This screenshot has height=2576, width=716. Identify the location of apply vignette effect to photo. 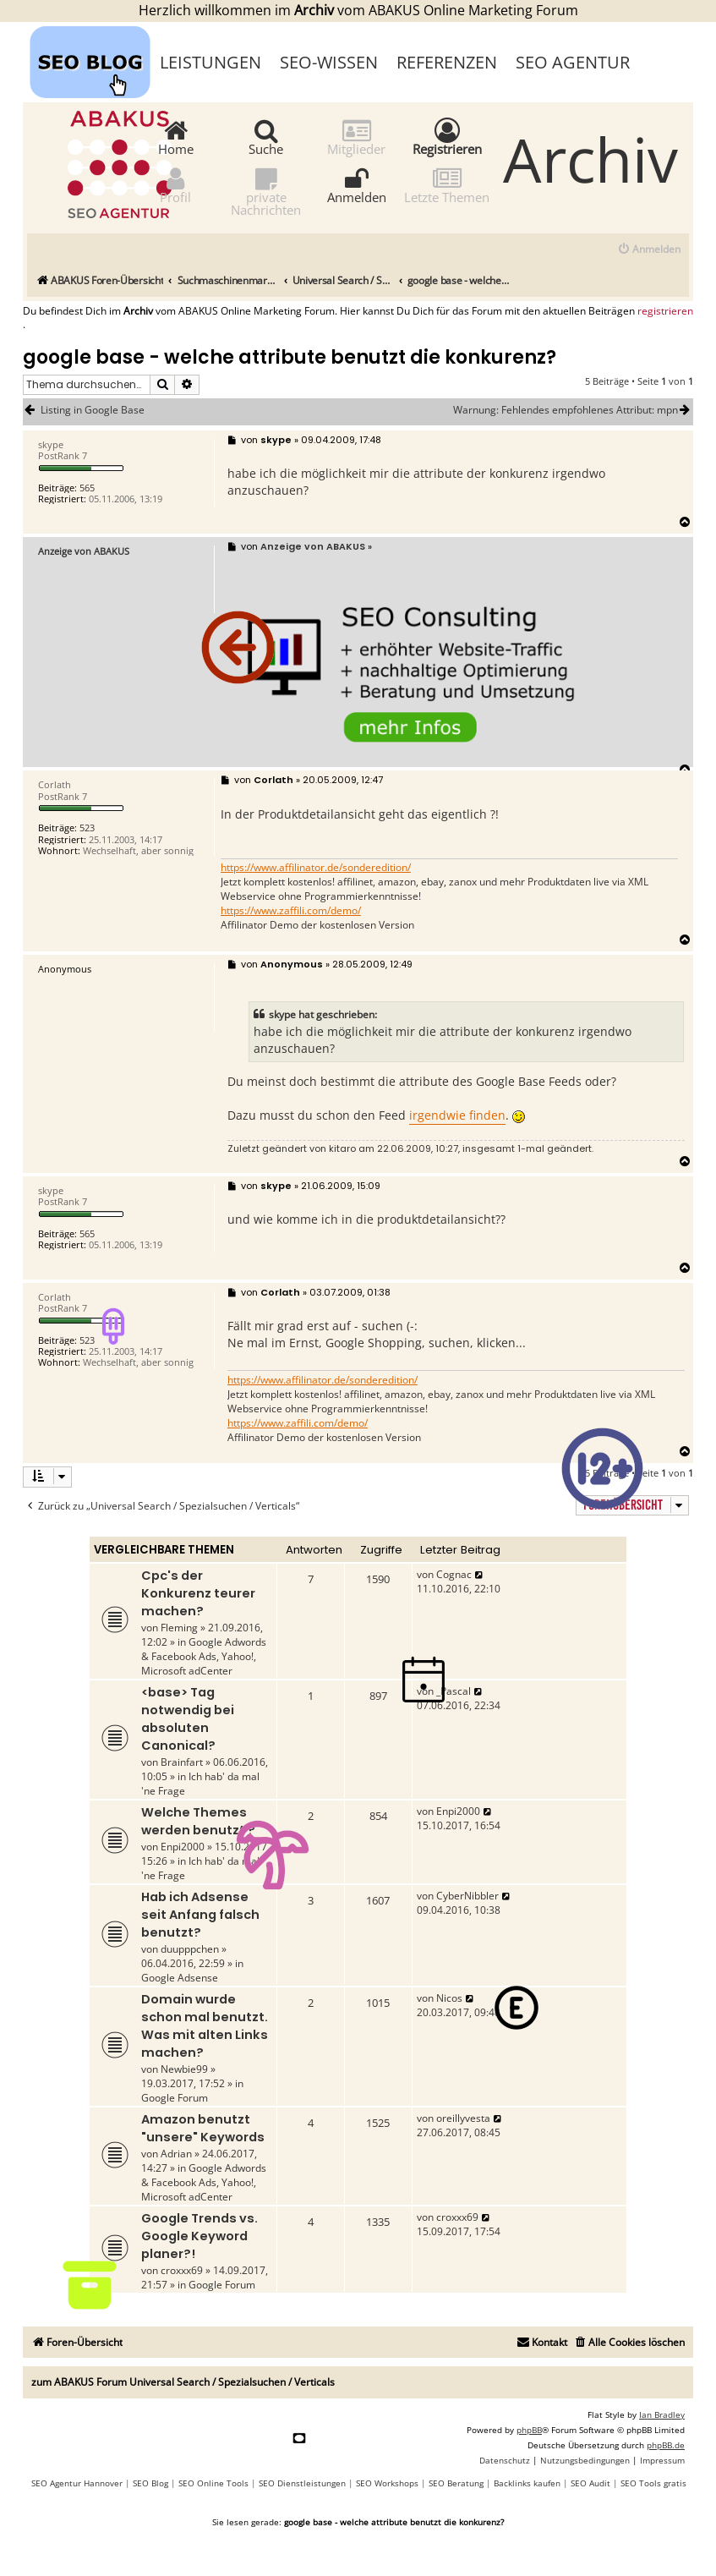
(299, 2438).